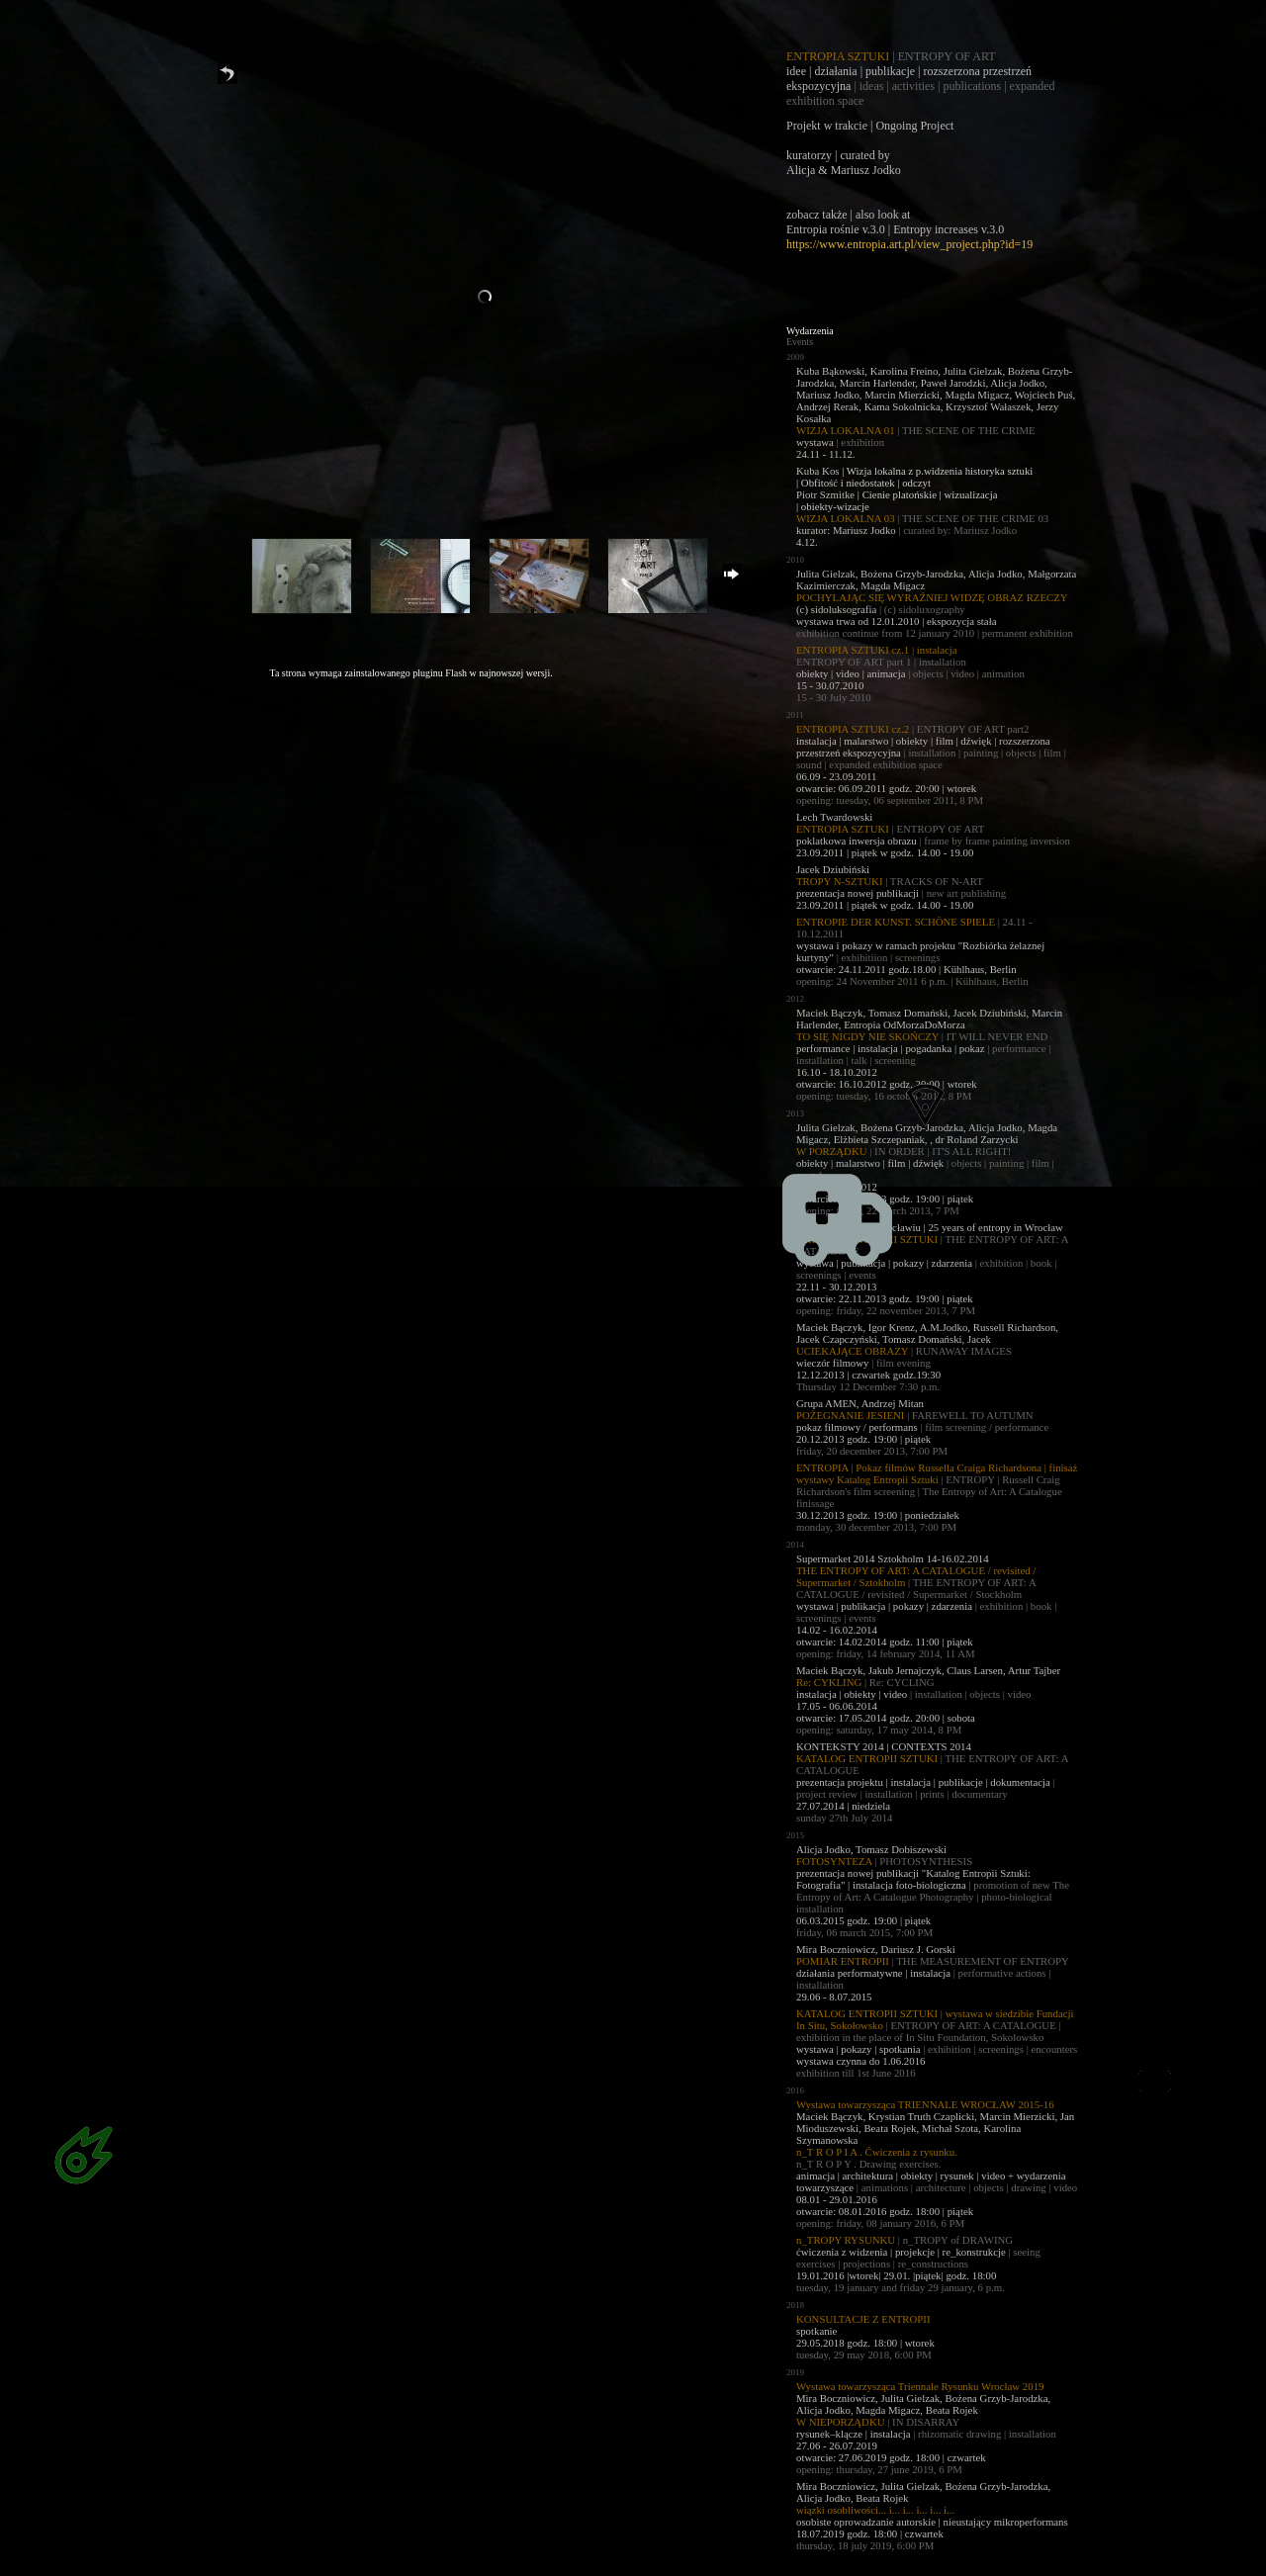  Describe the element at coordinates (83, 2155) in the screenshot. I see `indicates a trending or viral item` at that location.